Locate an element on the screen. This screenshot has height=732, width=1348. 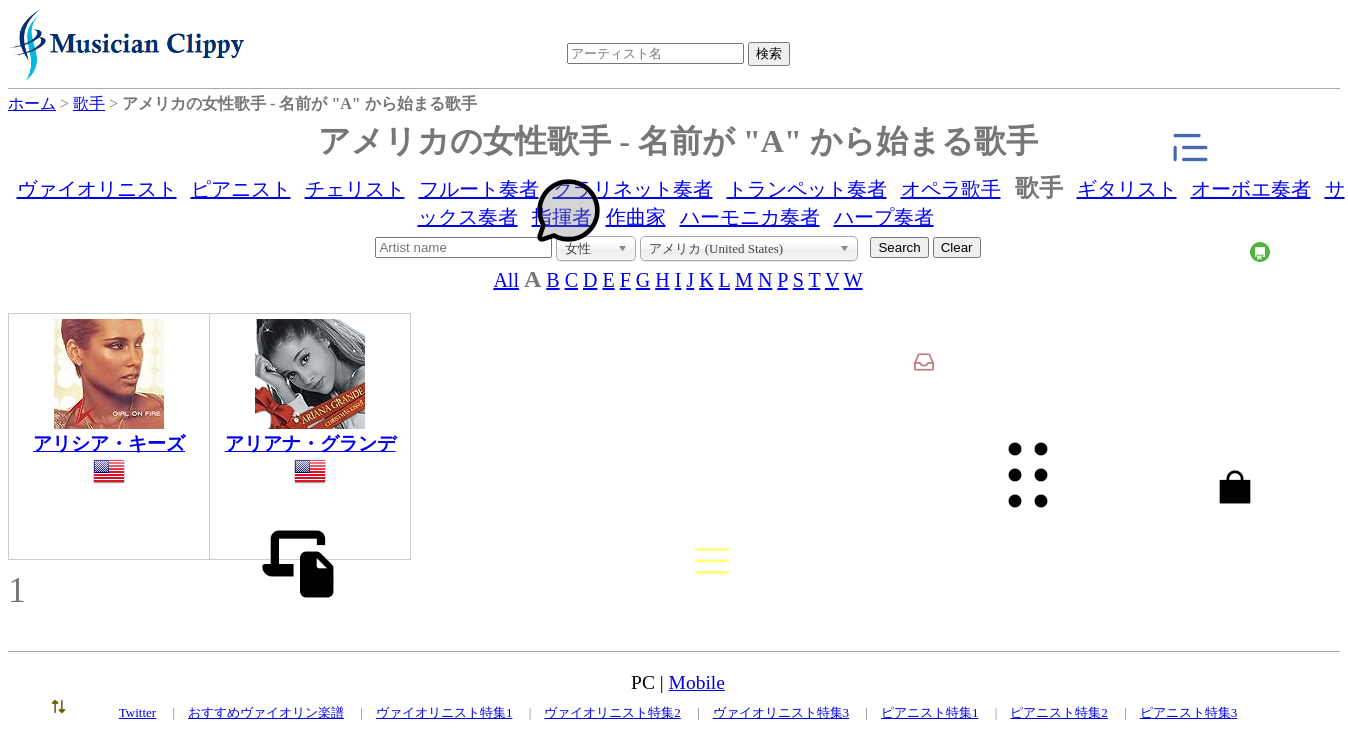
access files on your computer is located at coordinates (300, 564).